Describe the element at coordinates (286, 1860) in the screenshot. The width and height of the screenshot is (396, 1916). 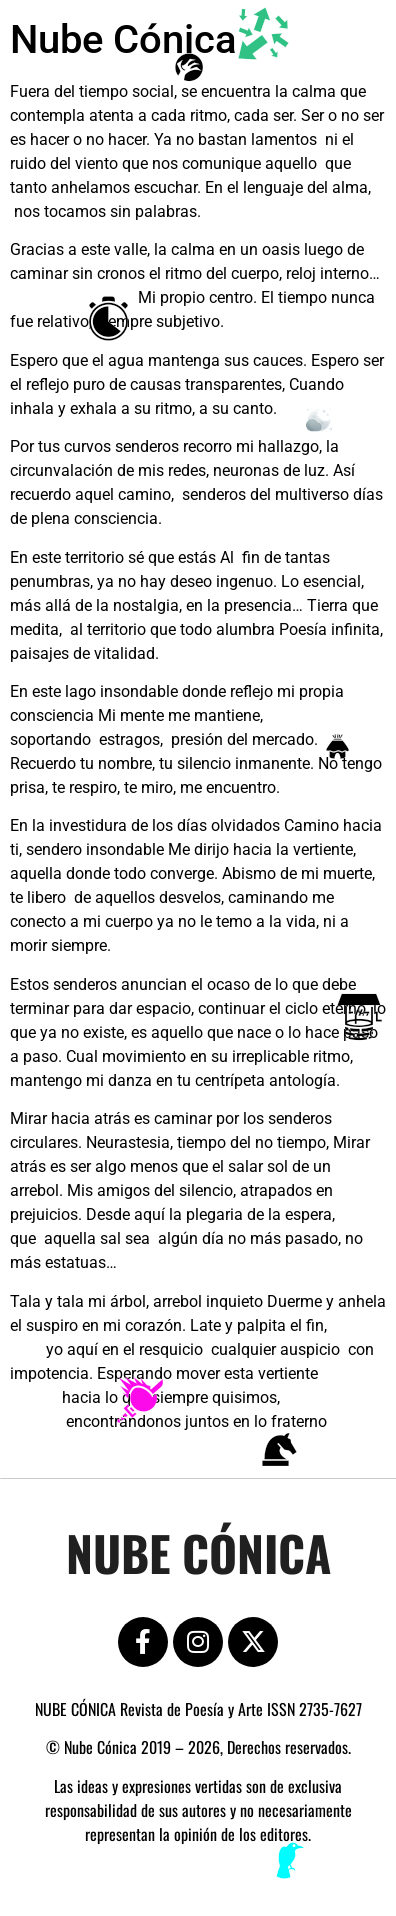
I see `raven or crow icon for a messaging or mail feature` at that location.